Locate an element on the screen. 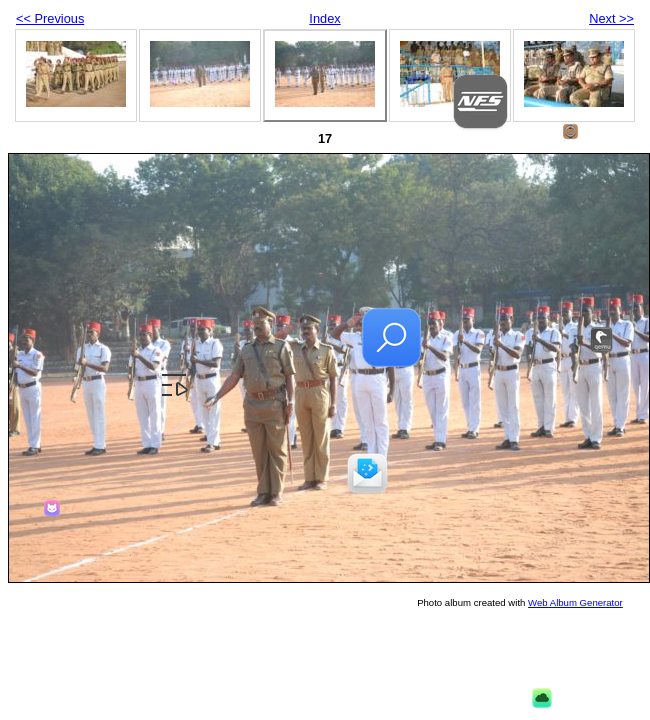 Image resolution: width=650 pixels, height=720 pixels. open DoorKnocker app is located at coordinates (570, 131).